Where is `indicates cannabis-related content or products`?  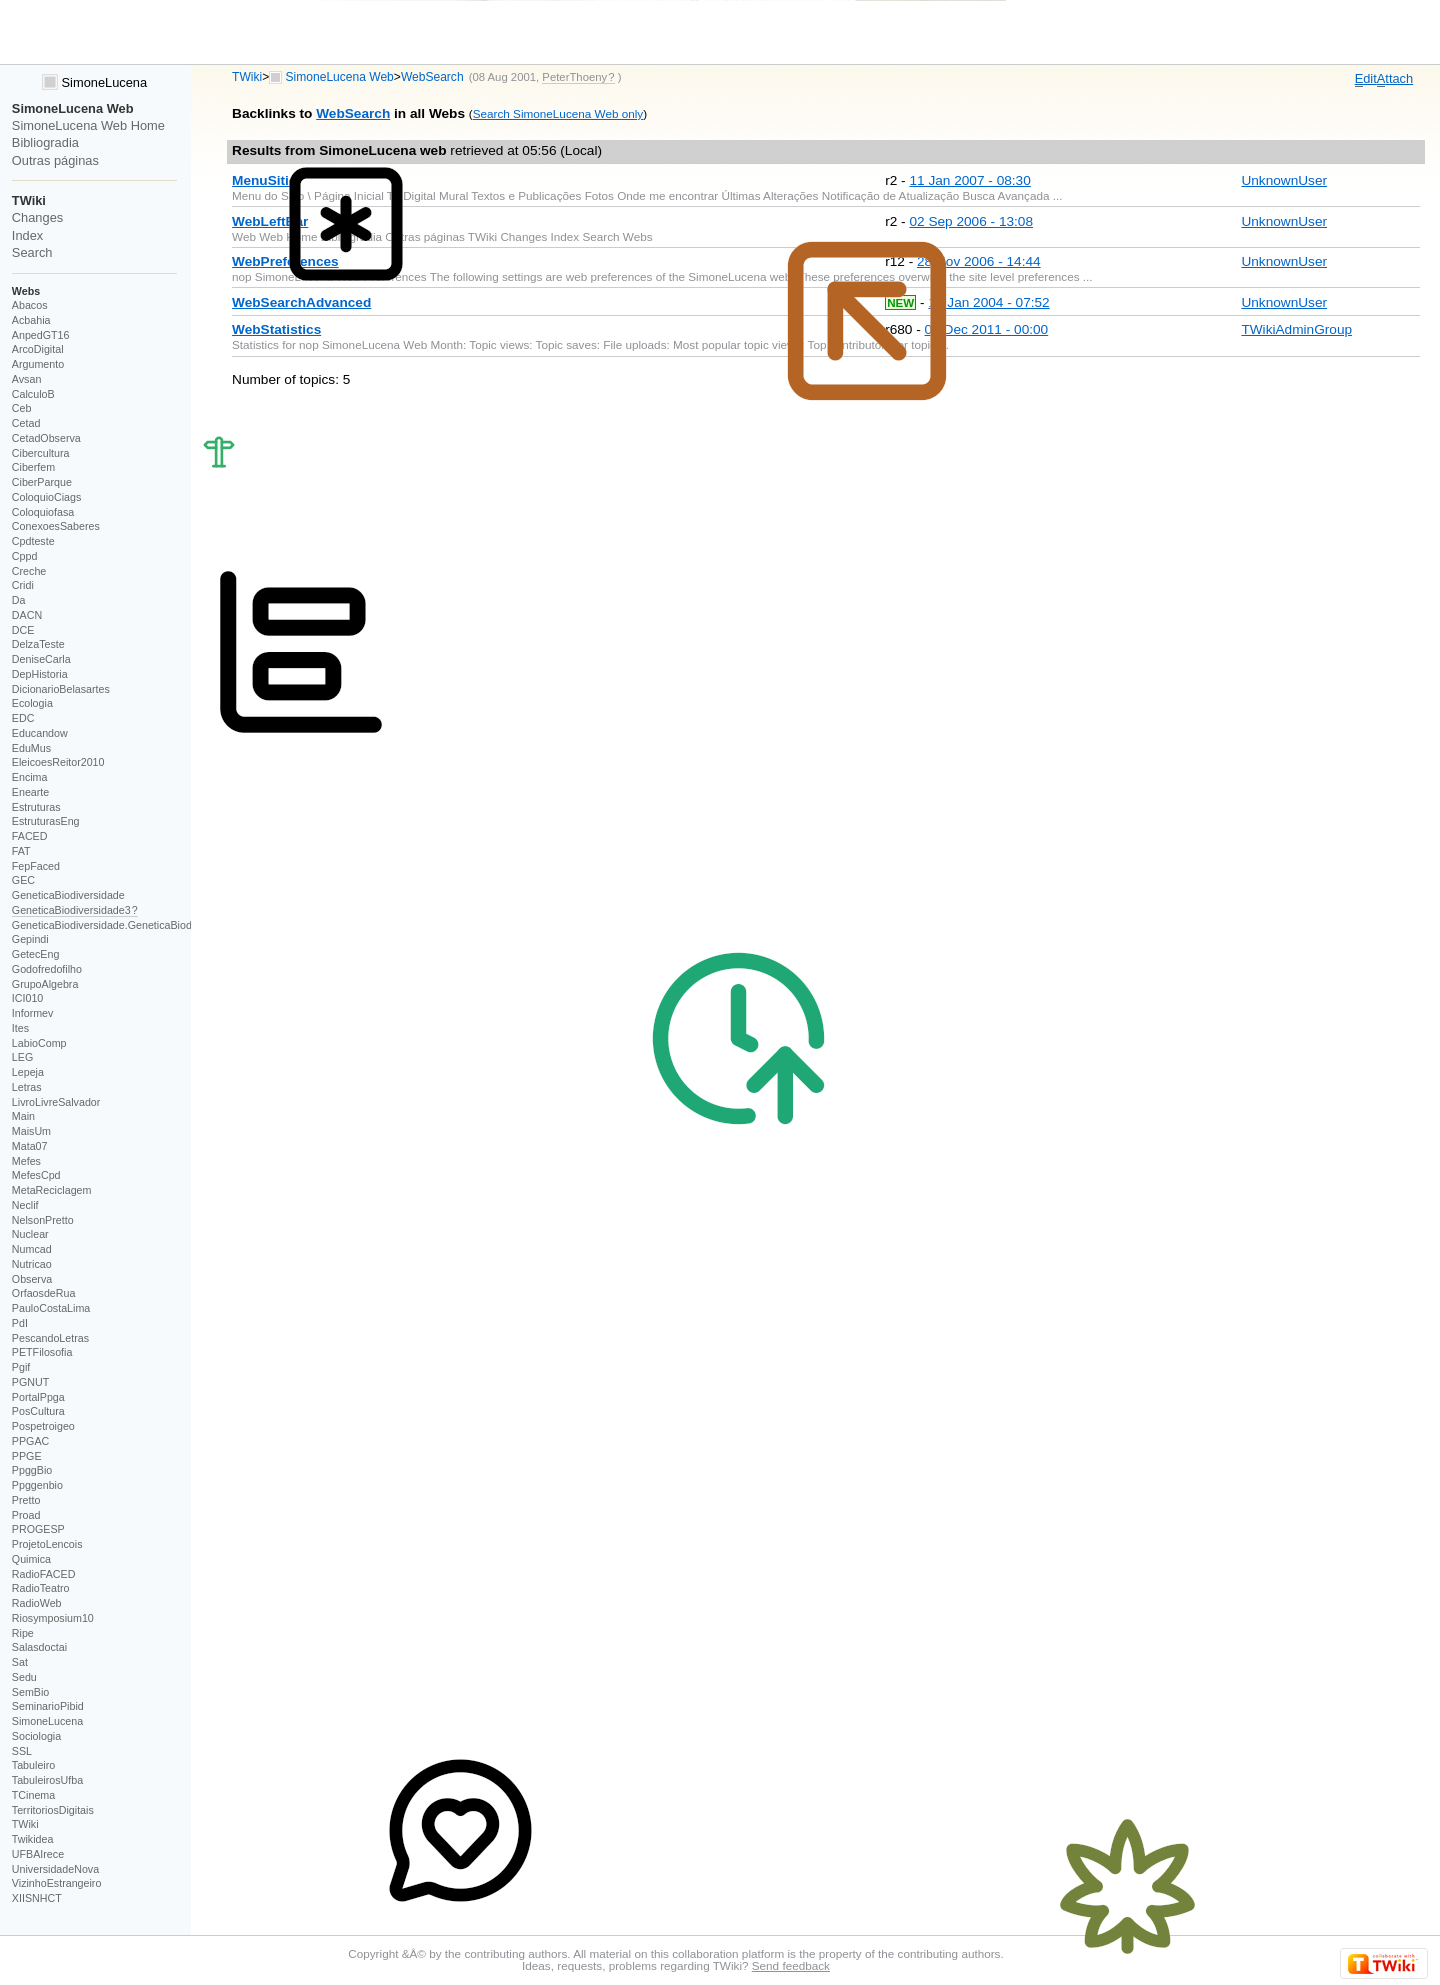 indicates cannabis-related content or products is located at coordinates (1127, 1886).